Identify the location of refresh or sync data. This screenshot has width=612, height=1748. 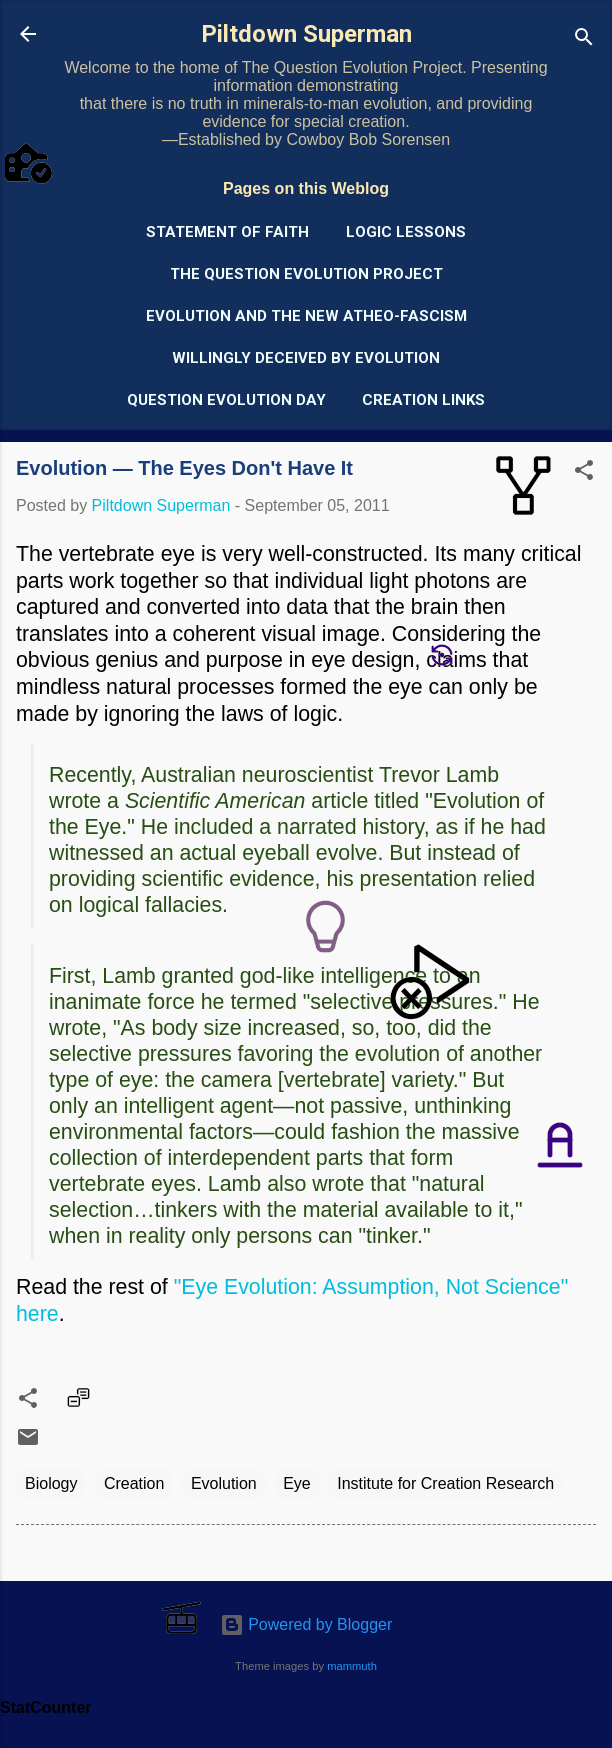
(442, 655).